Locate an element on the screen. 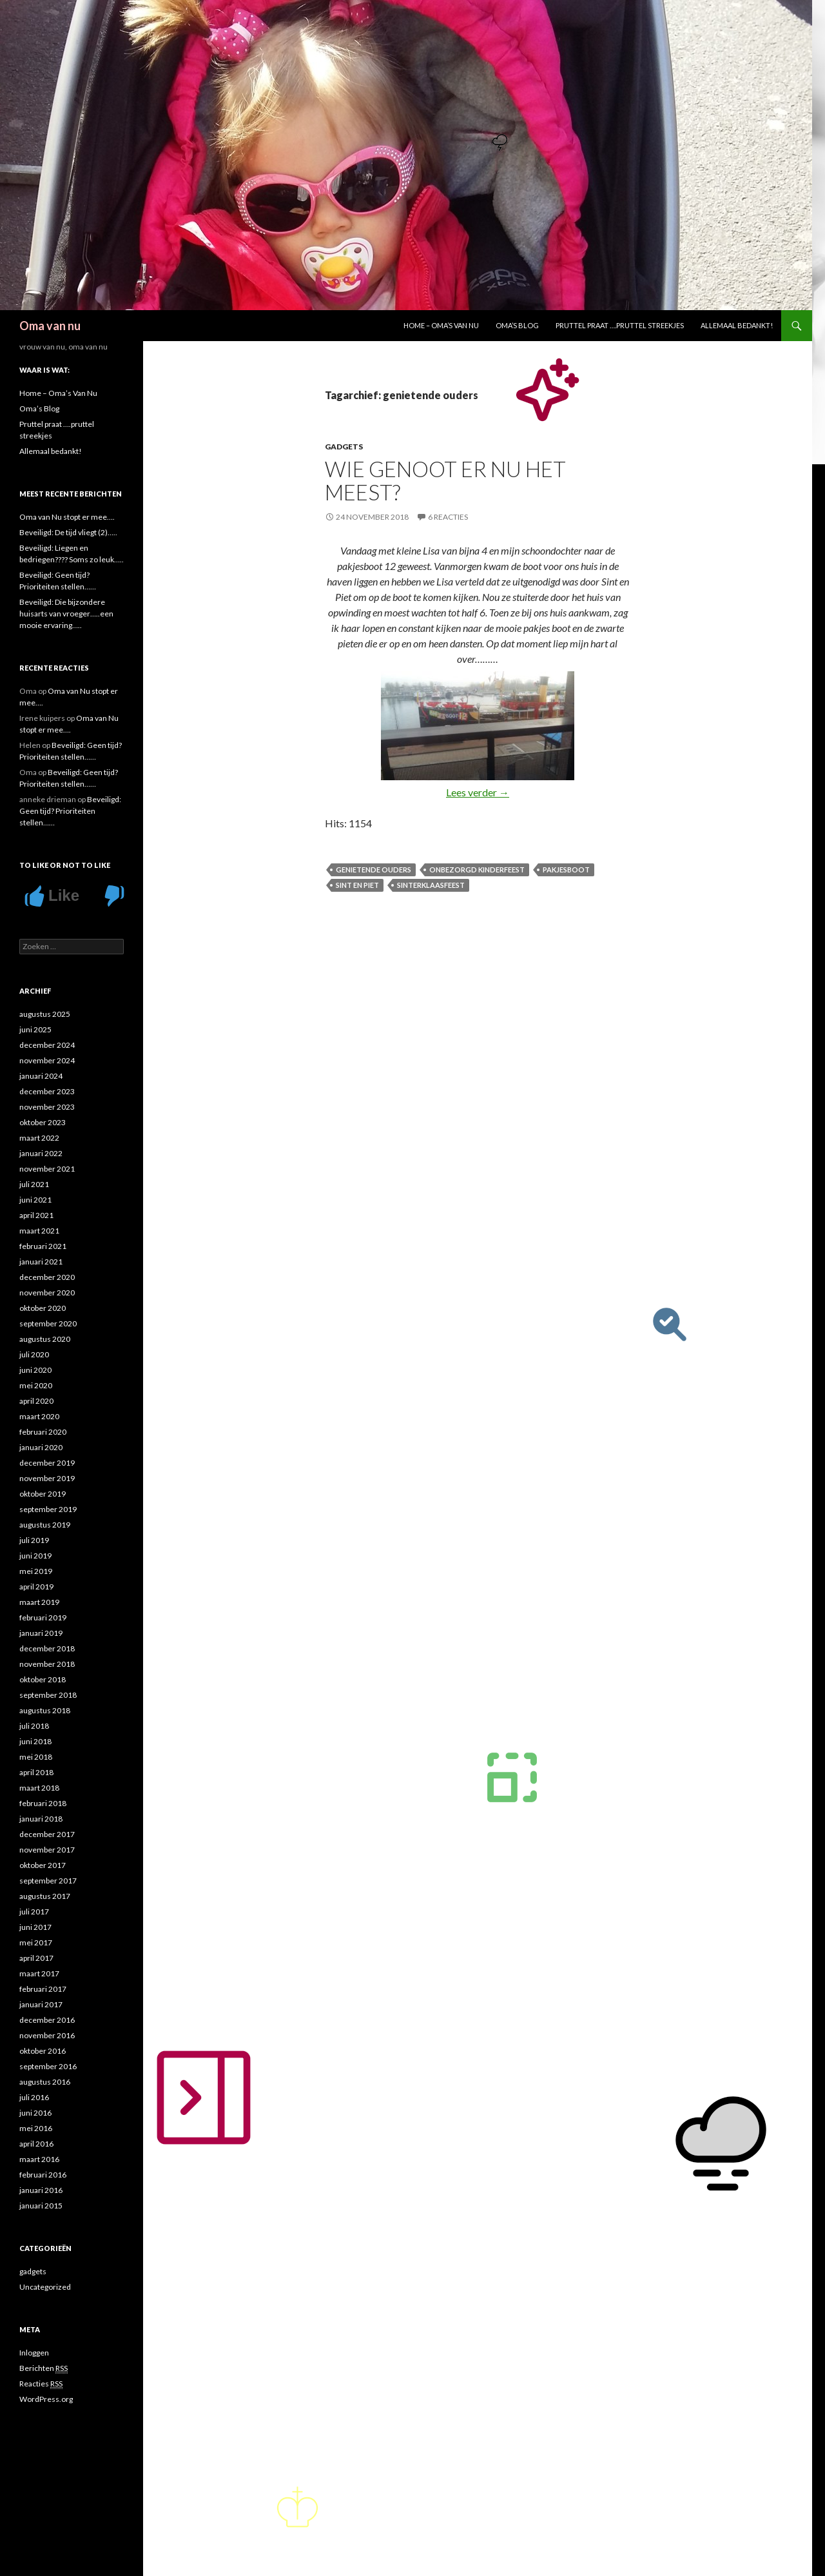 This screenshot has width=825, height=2576. remove or delete royal/premium status is located at coordinates (297, 2510).